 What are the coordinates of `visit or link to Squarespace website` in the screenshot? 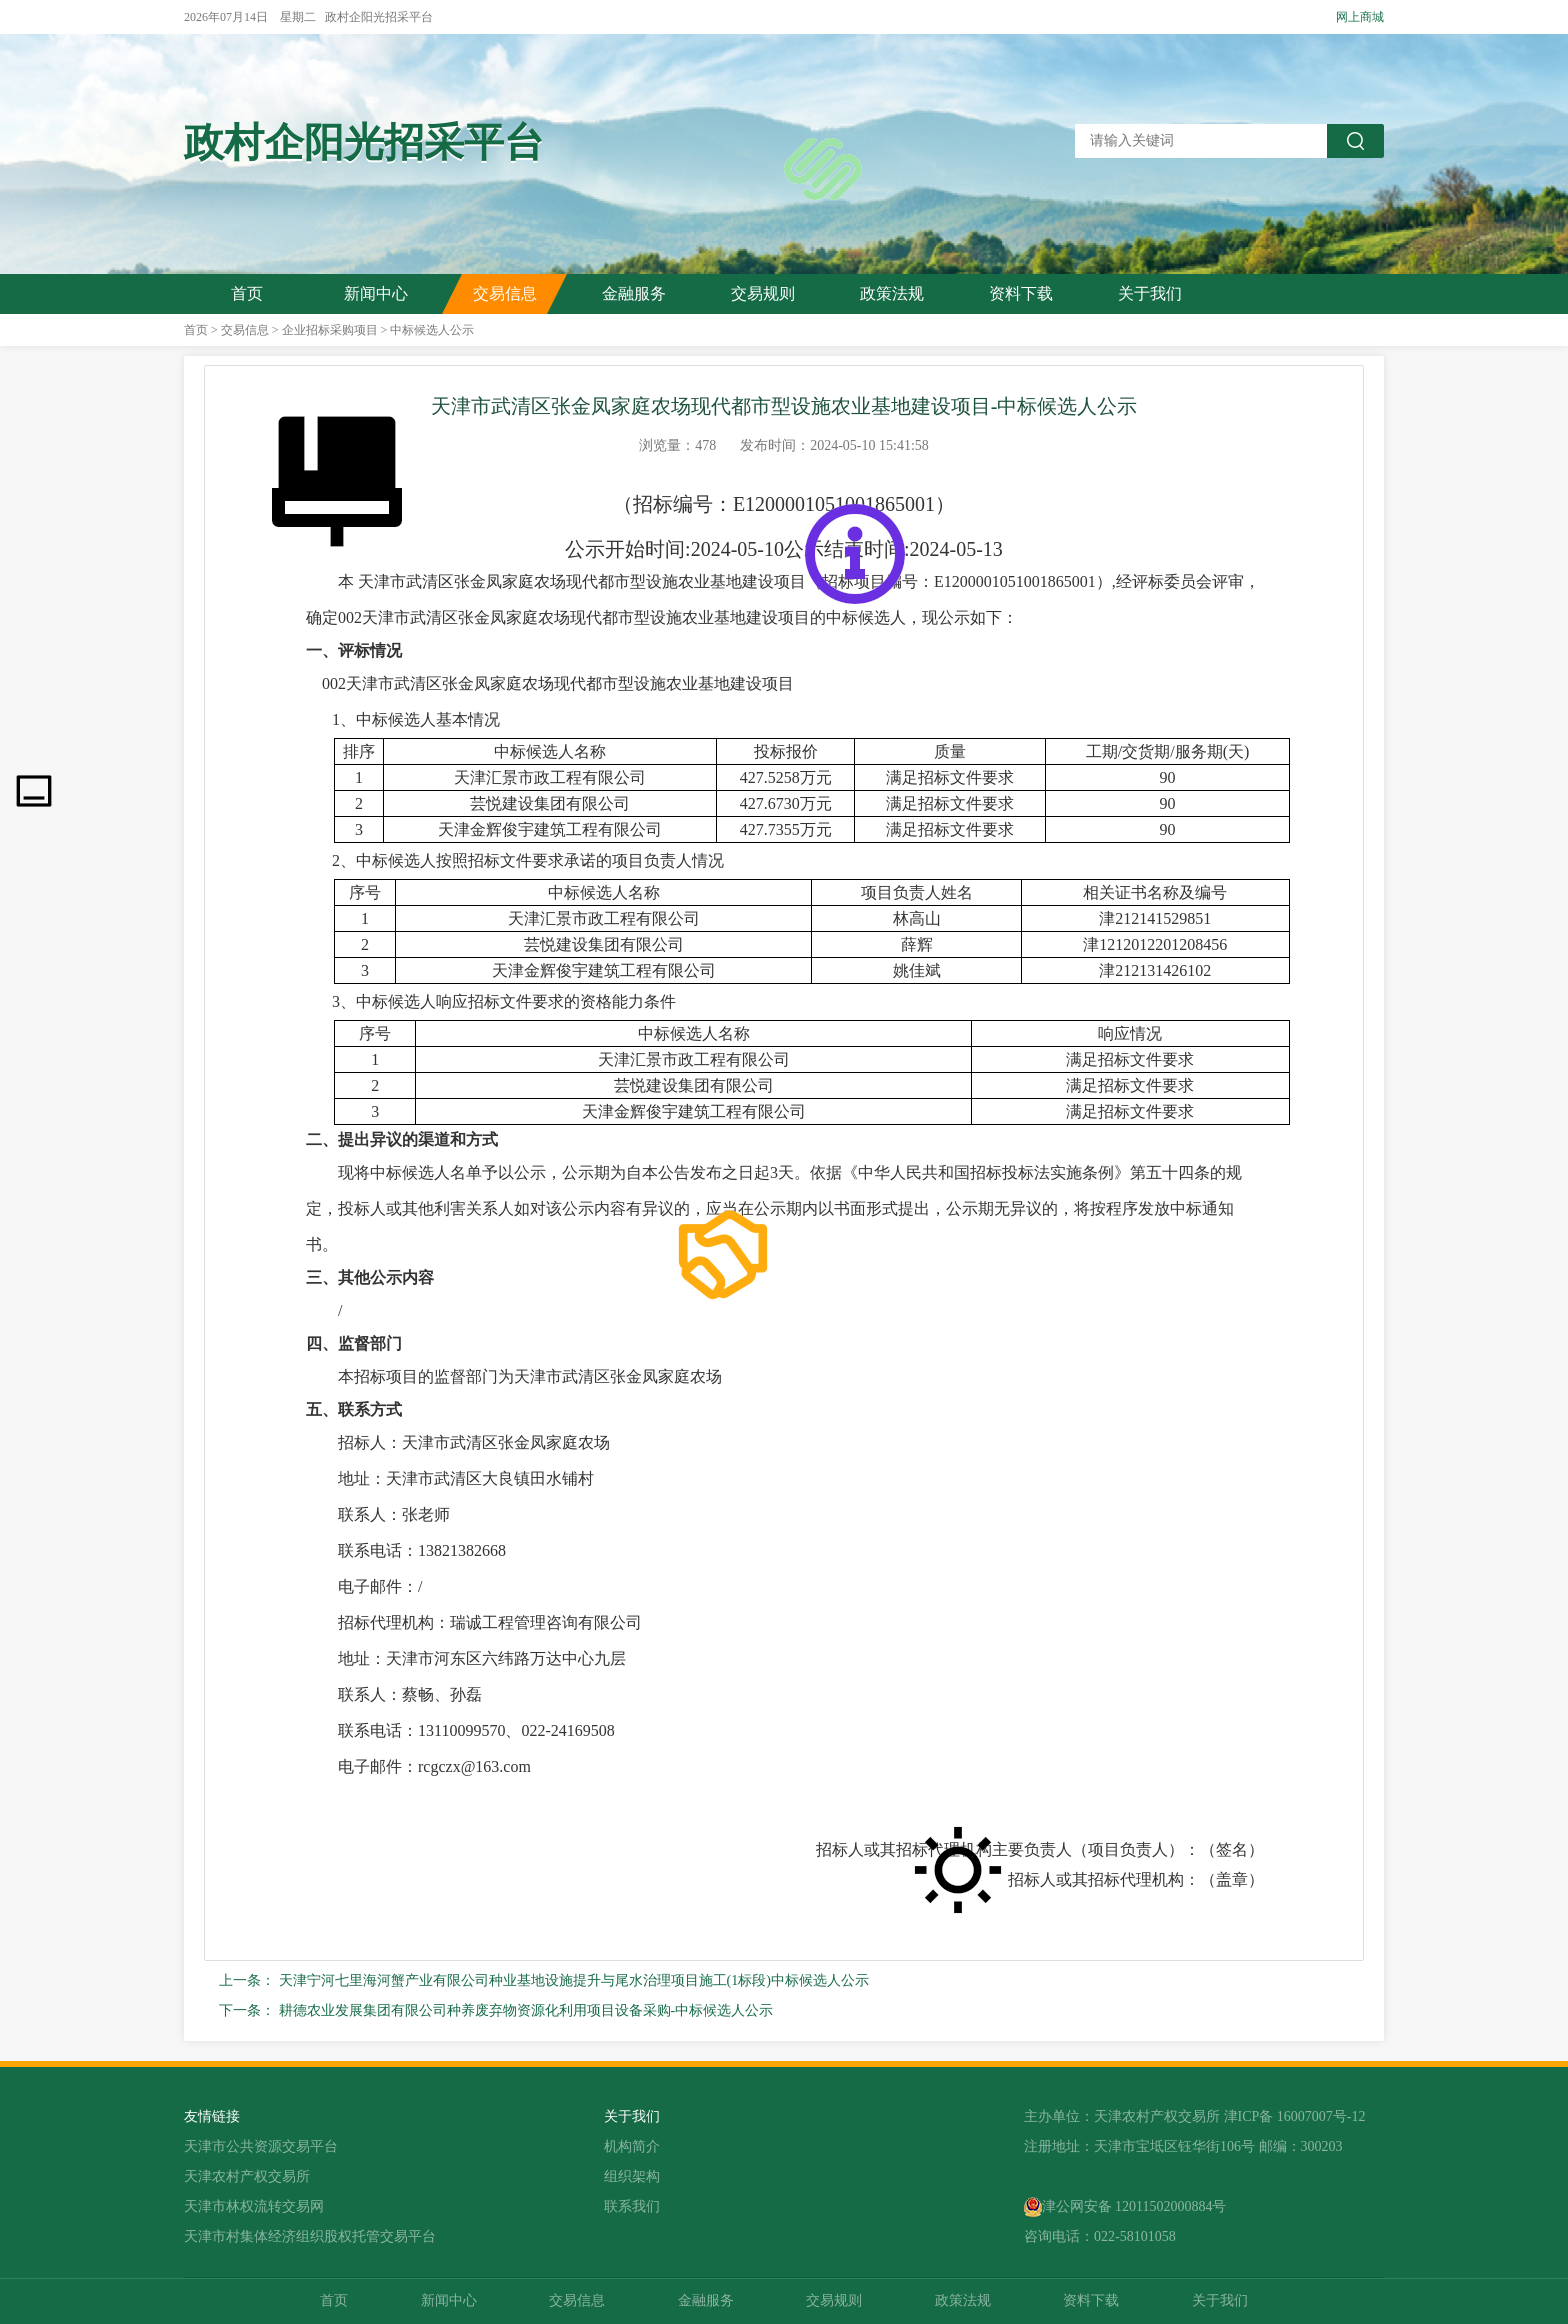 It's located at (823, 169).